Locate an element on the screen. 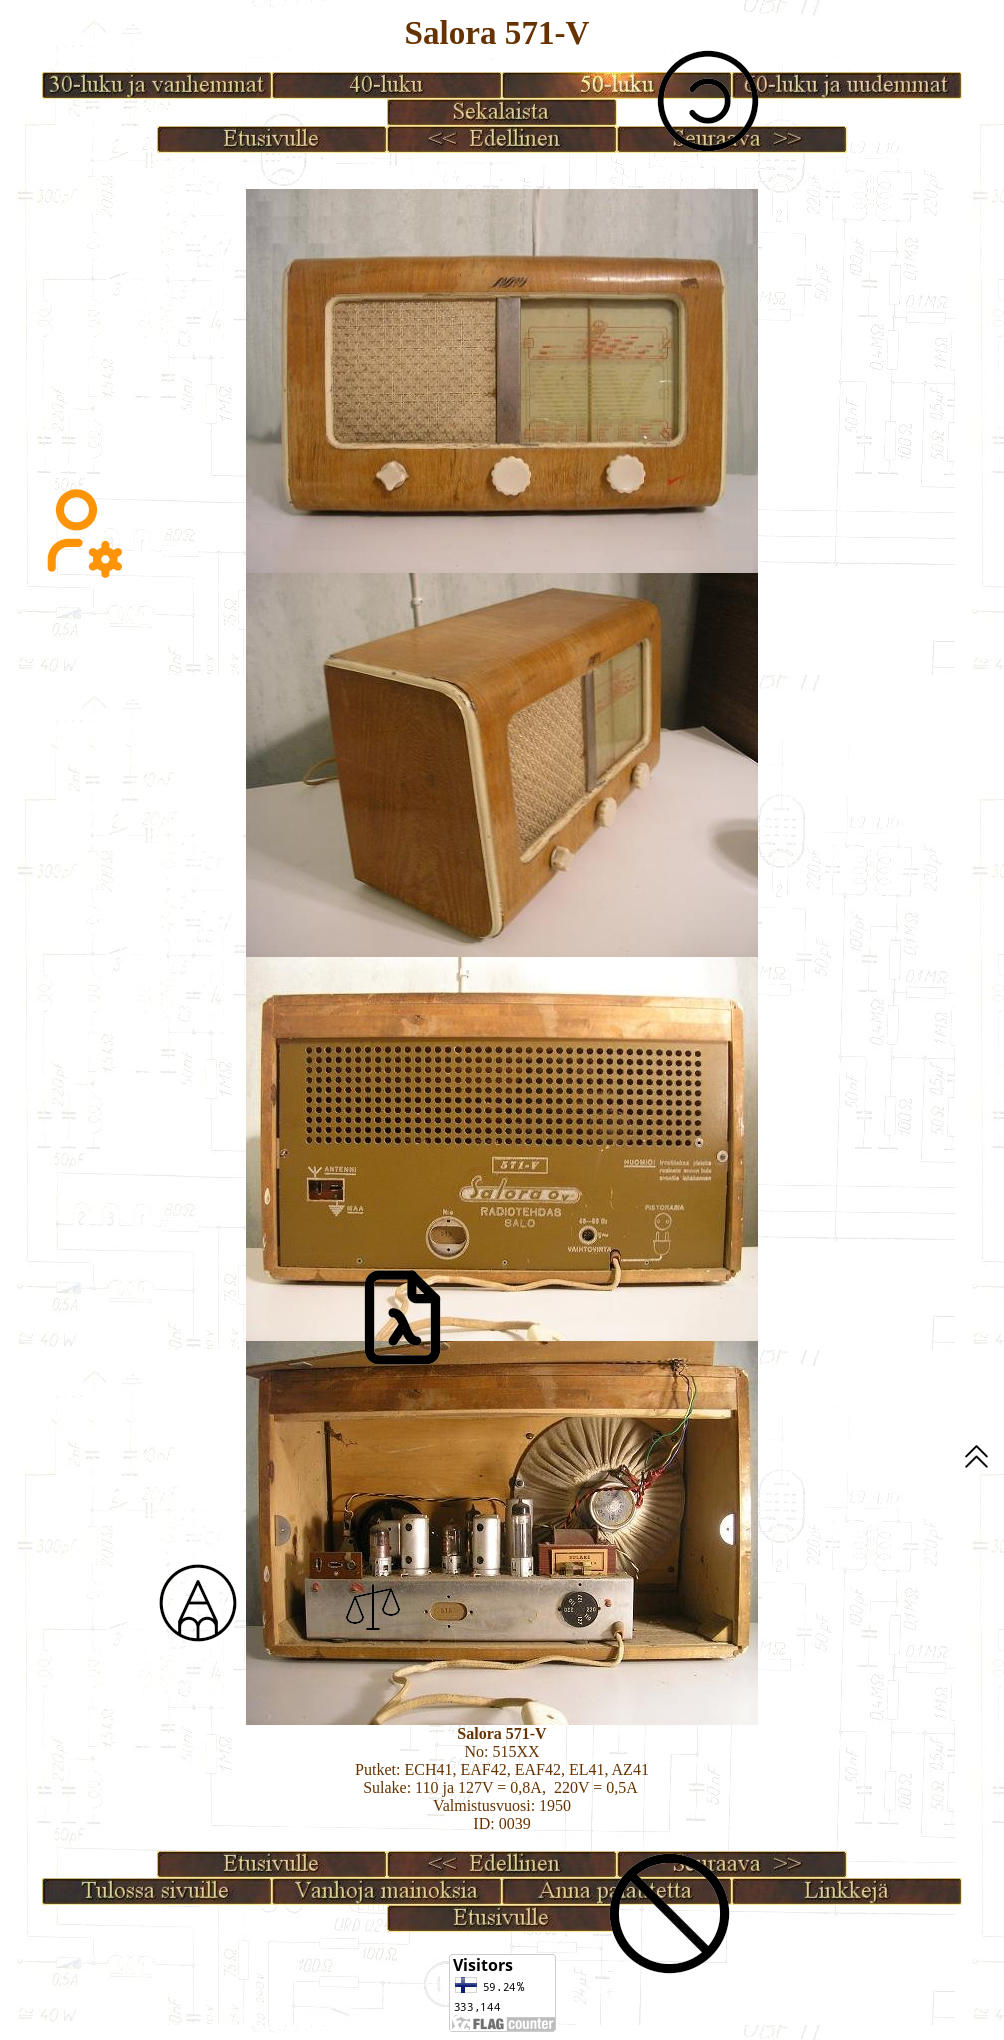  edit or modify content is located at coordinates (198, 1603).